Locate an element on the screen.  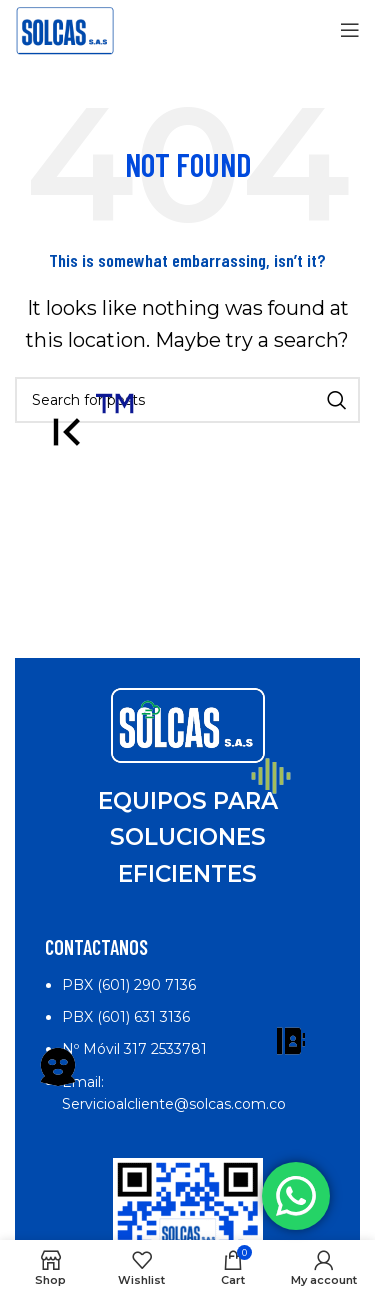
skip to previous track is located at coordinates (65, 432).